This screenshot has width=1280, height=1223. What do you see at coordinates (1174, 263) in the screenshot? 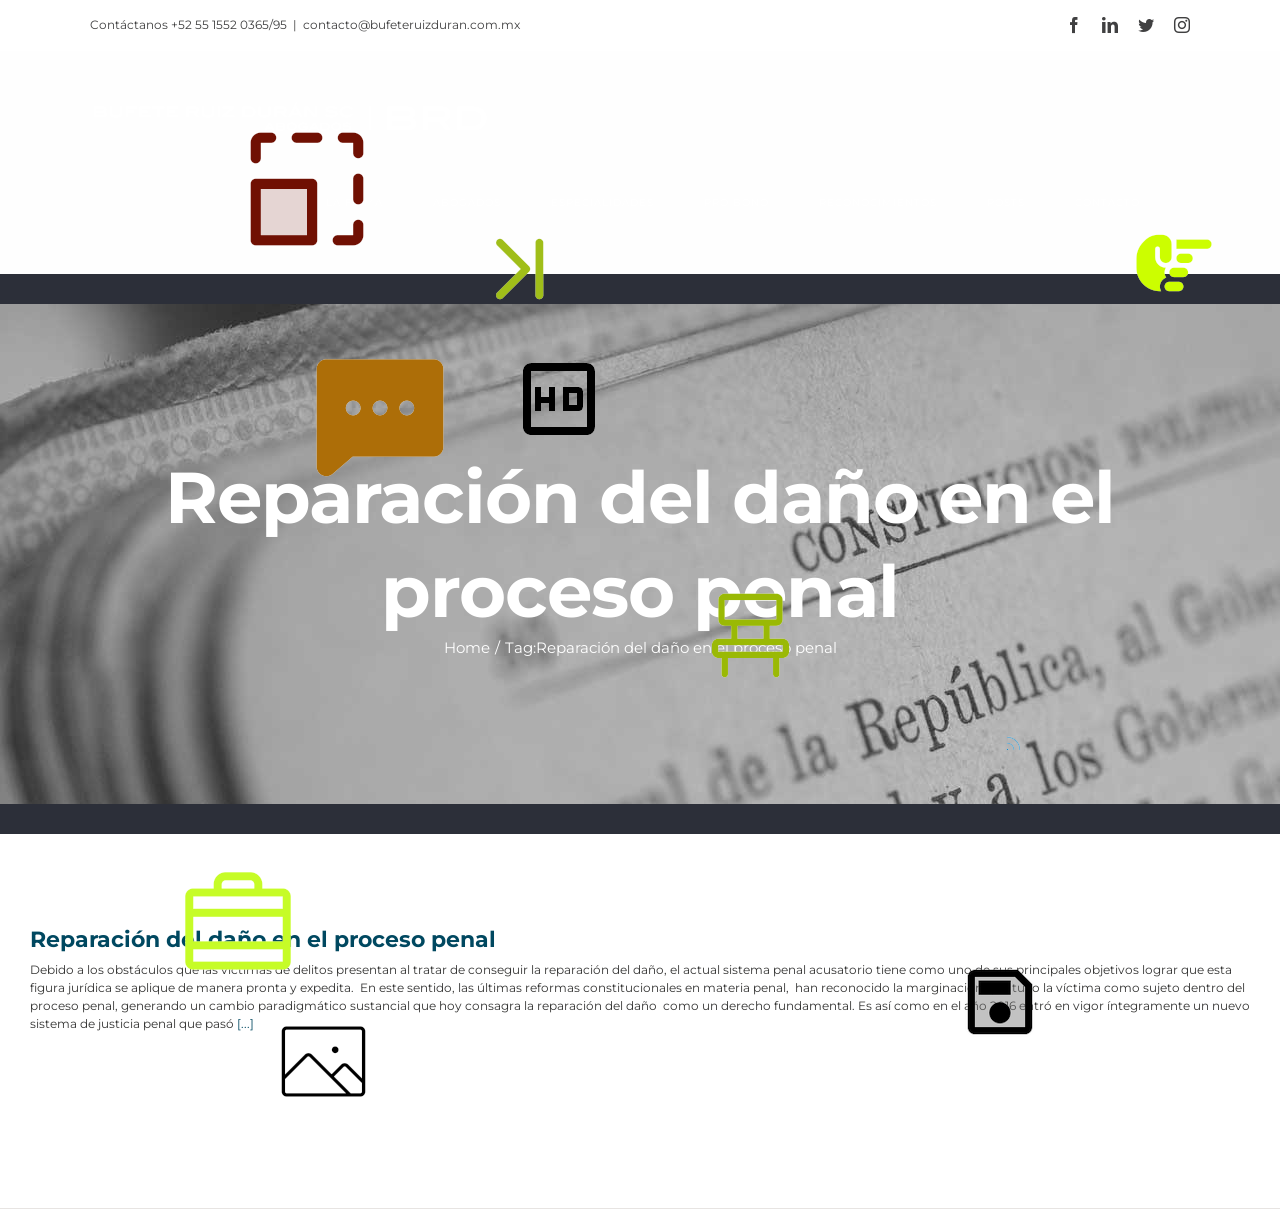
I see `indicates next step or continue forward` at bounding box center [1174, 263].